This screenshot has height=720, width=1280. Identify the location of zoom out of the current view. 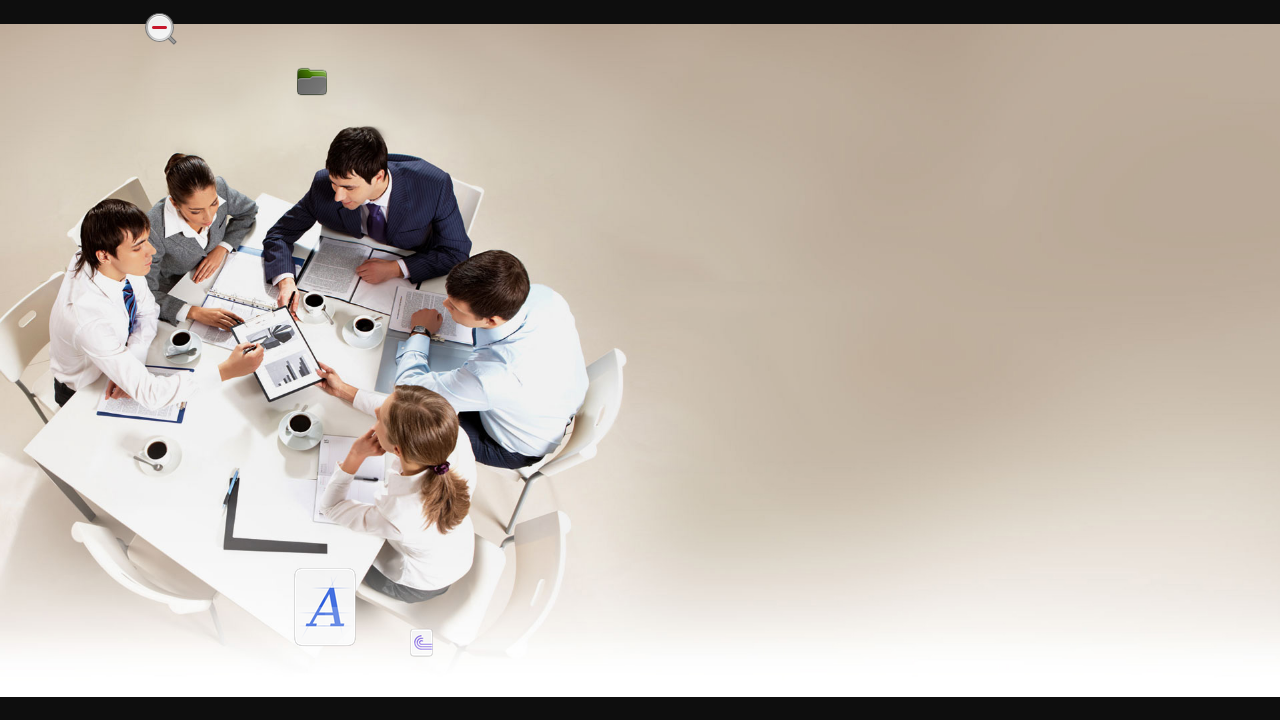
(161, 29).